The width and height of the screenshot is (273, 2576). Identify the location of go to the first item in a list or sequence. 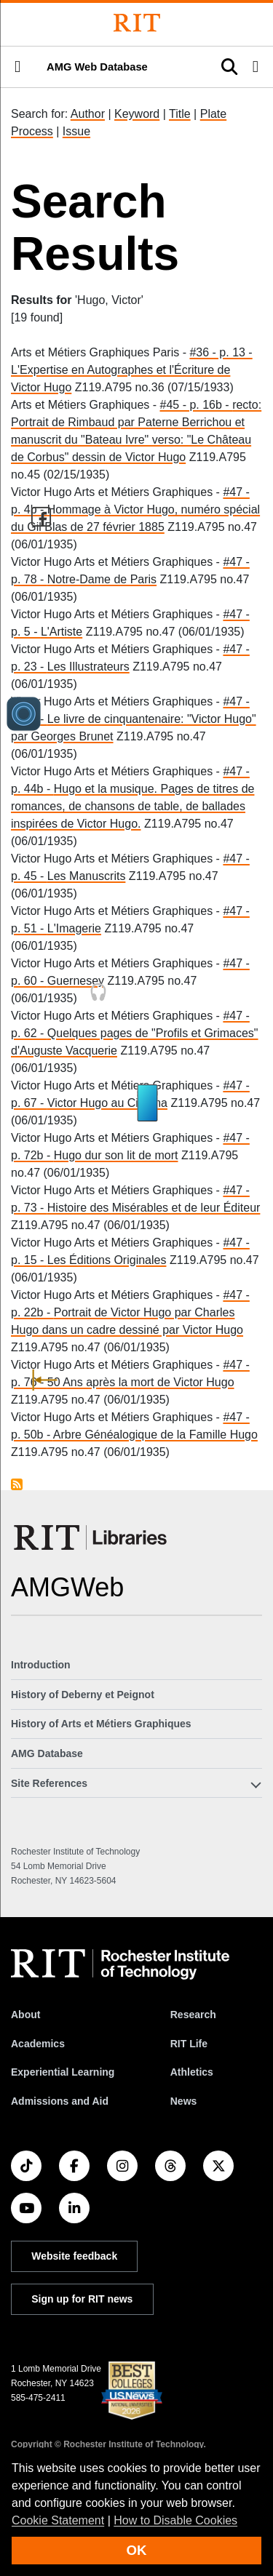
(44, 1380).